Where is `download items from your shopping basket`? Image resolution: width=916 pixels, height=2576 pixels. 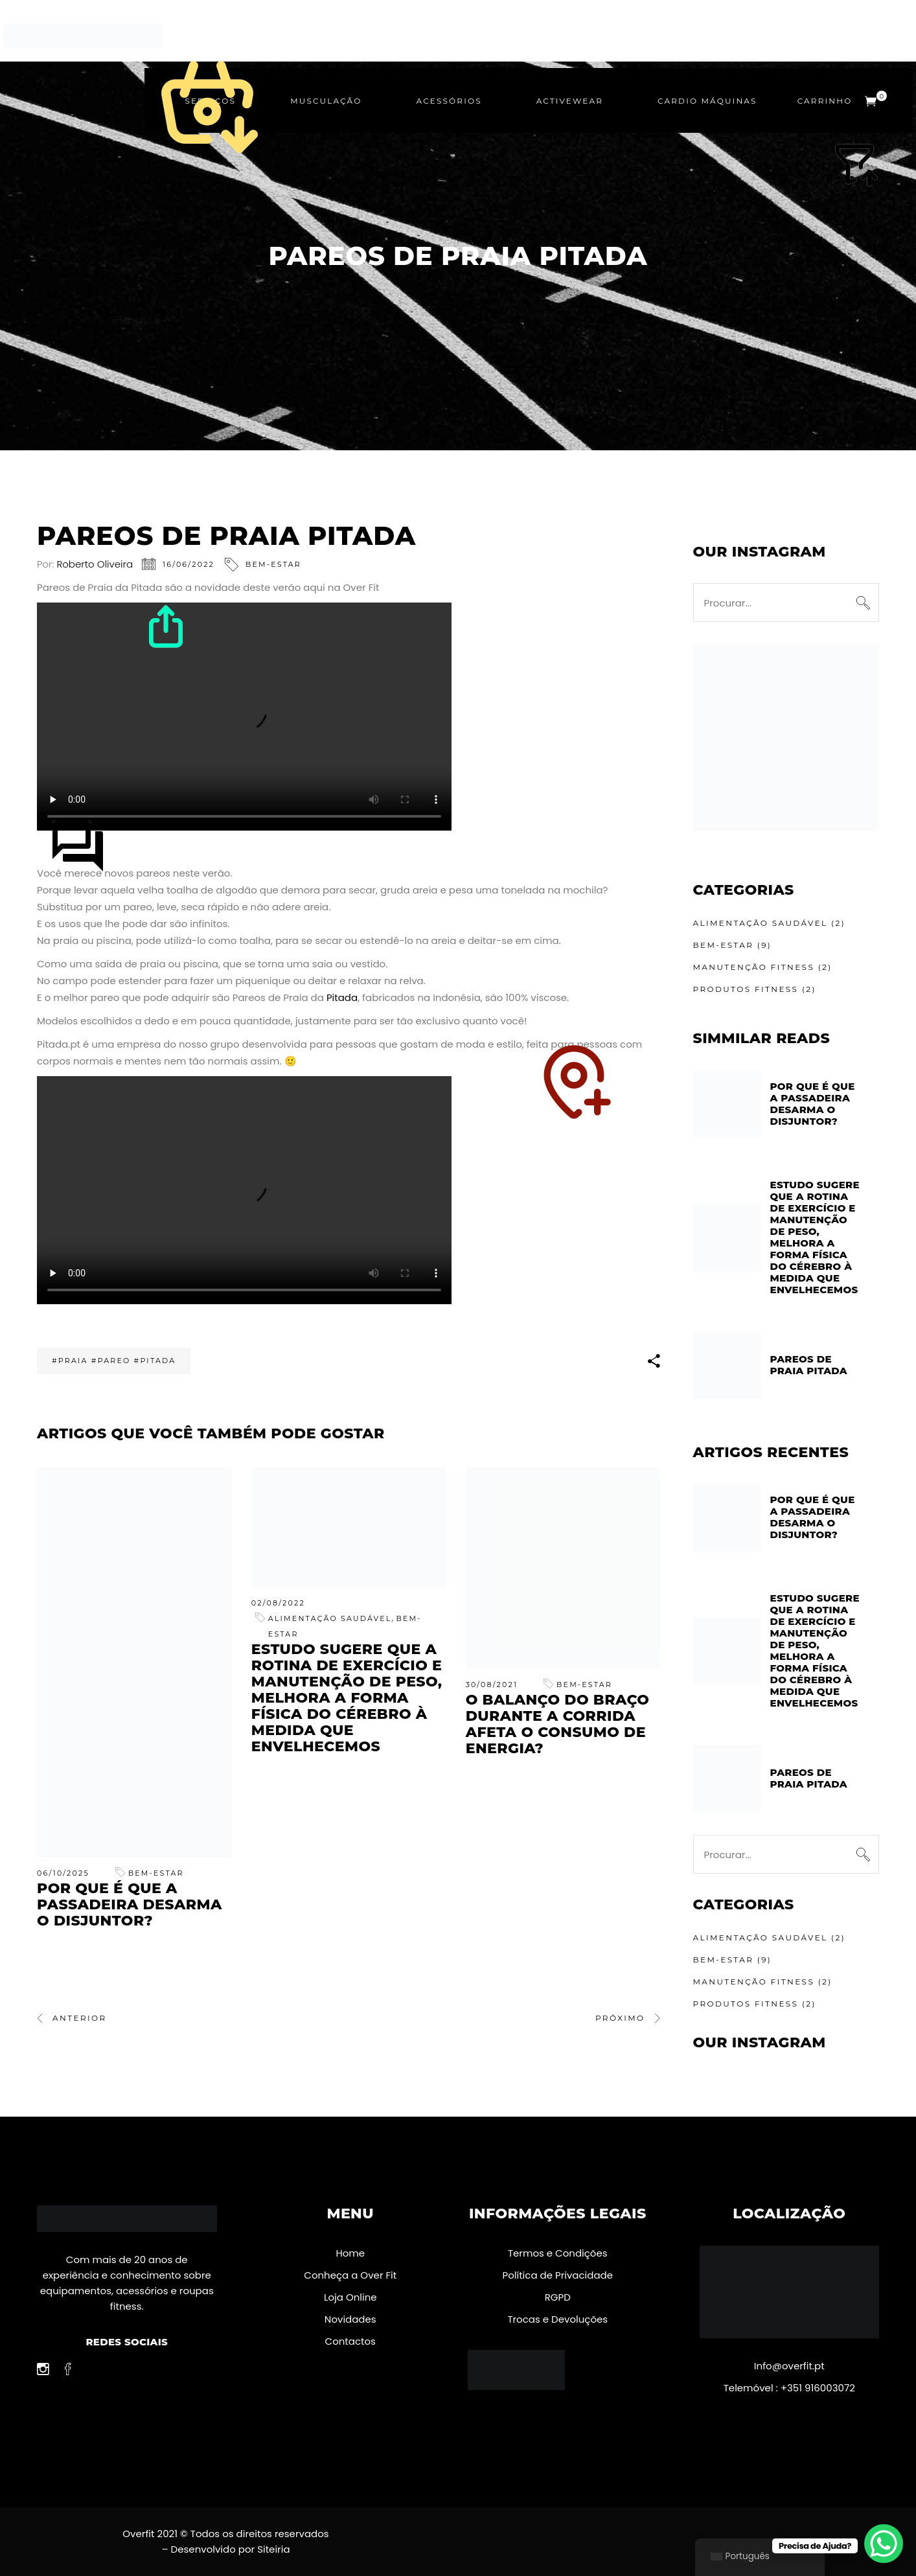 download items from your shopping basket is located at coordinates (207, 102).